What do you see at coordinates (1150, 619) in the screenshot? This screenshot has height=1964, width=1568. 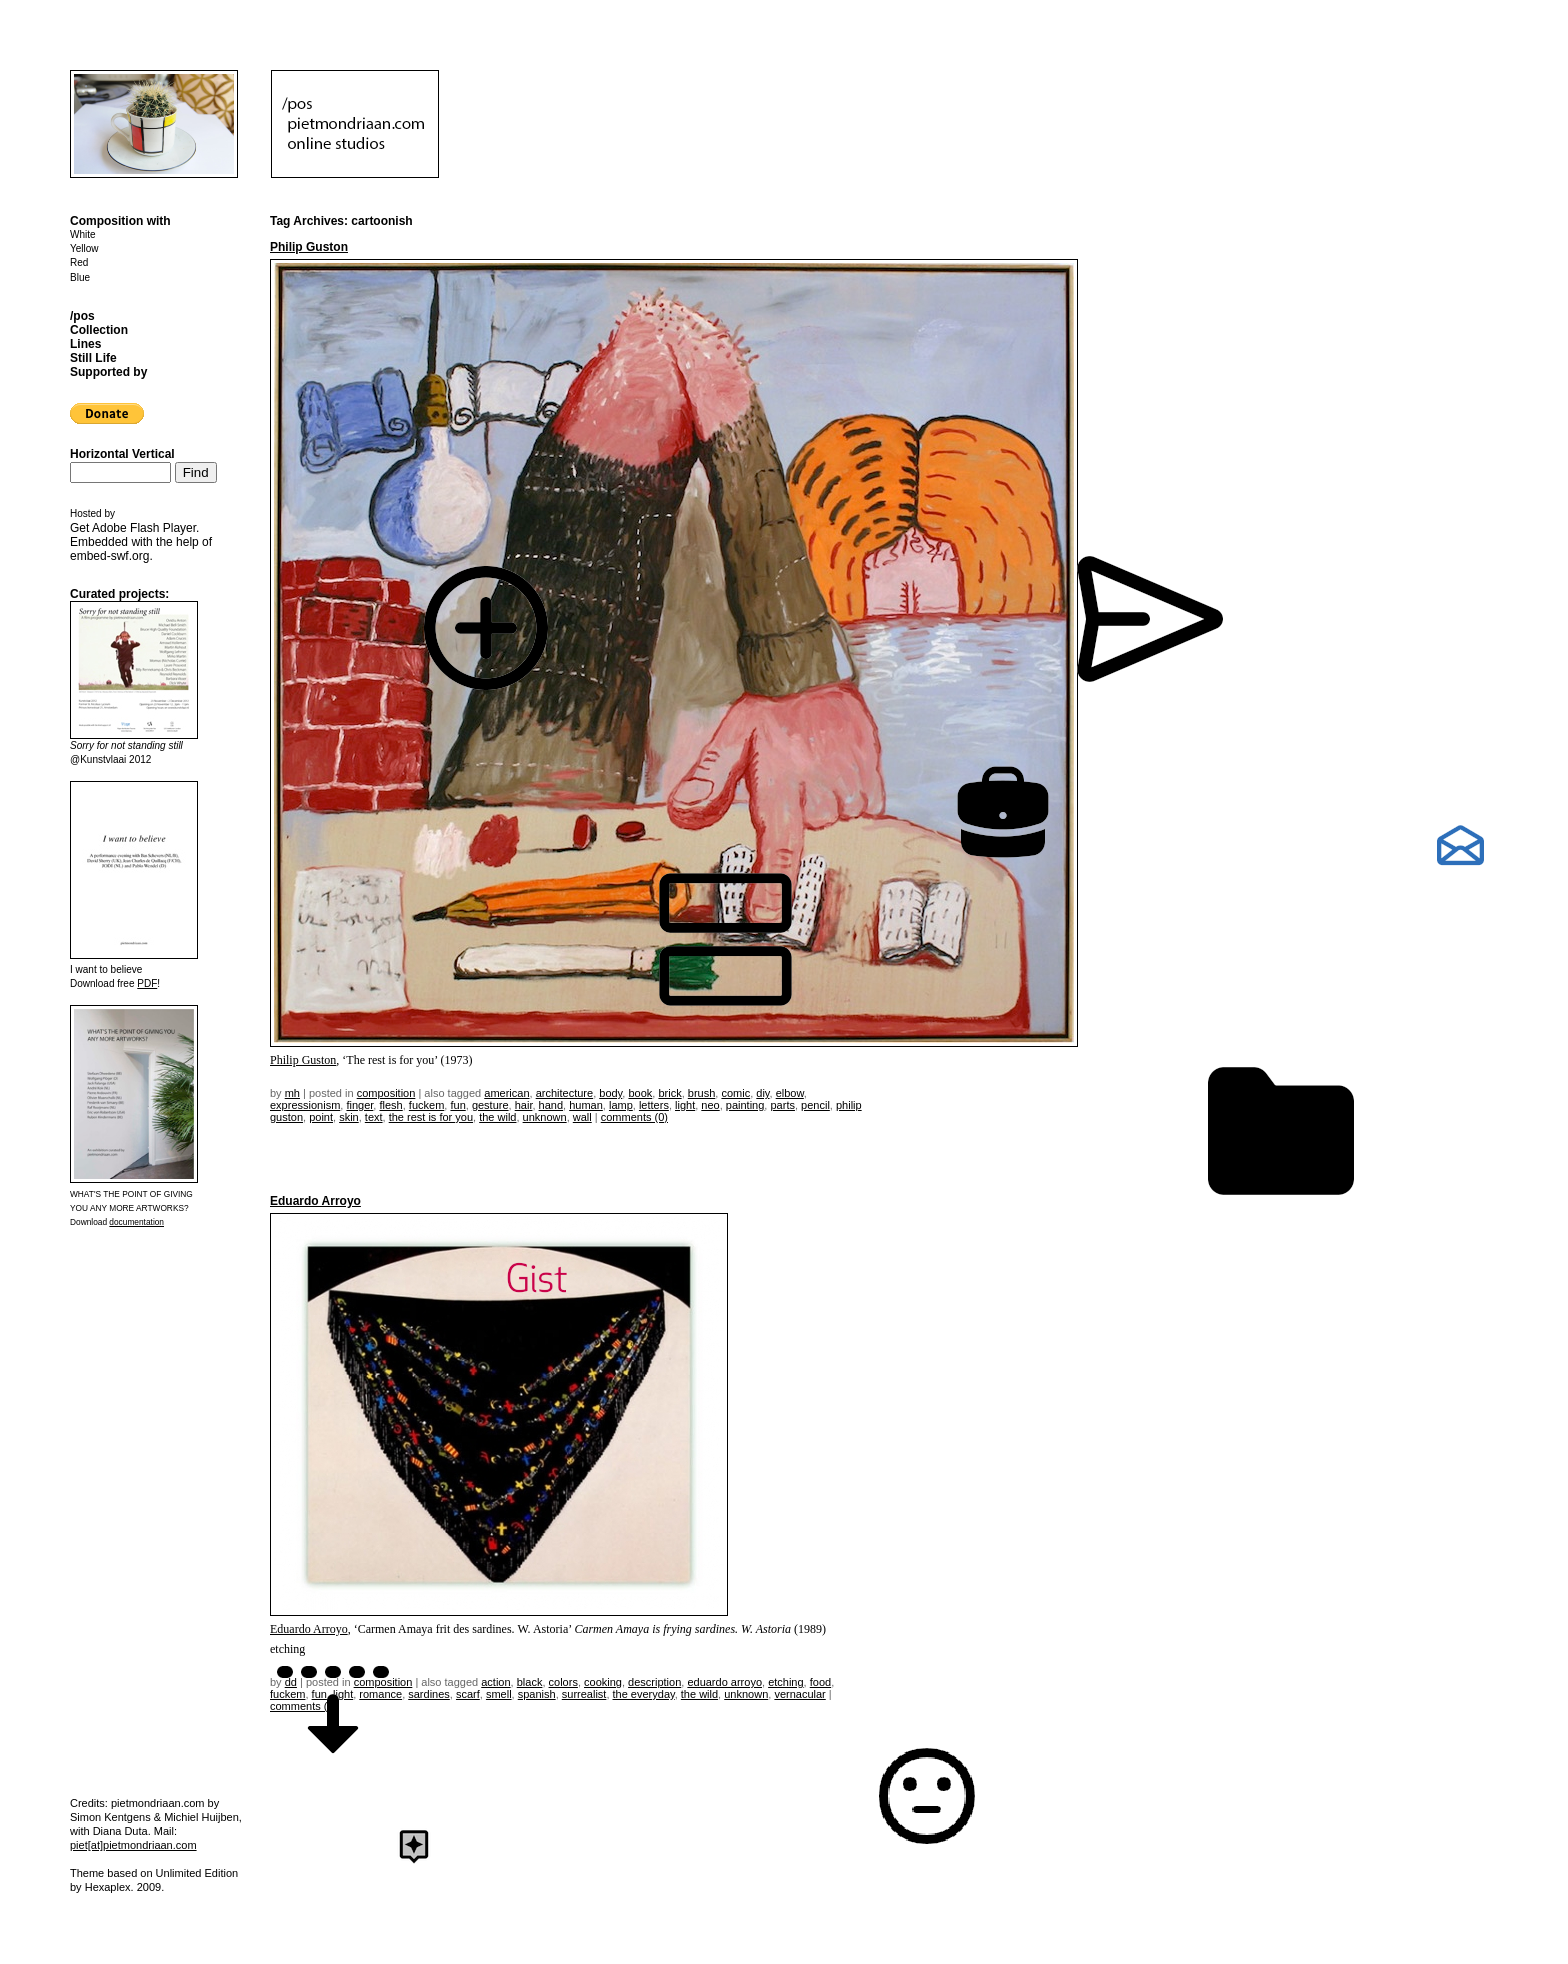 I see `send a message or email` at bounding box center [1150, 619].